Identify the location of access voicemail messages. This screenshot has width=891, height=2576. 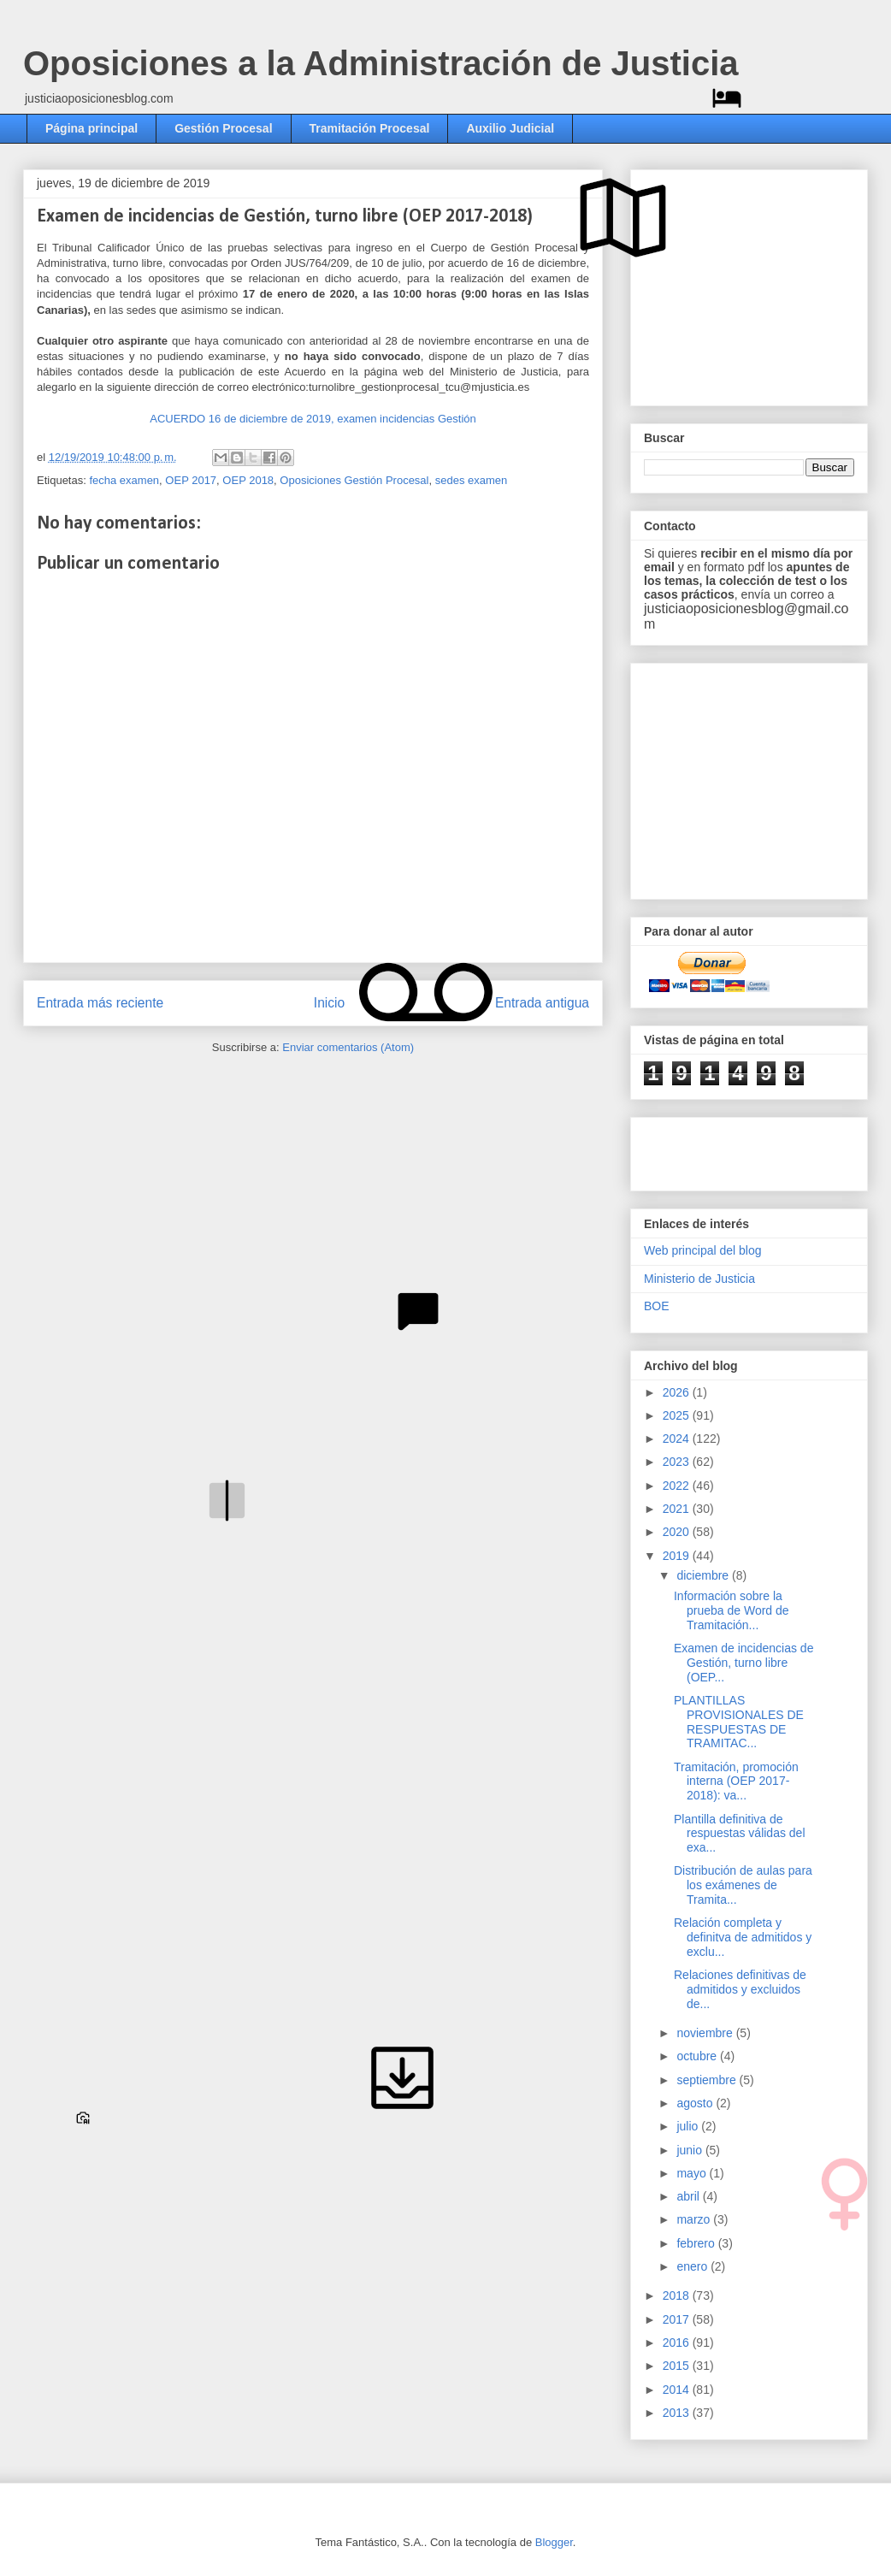
(426, 992).